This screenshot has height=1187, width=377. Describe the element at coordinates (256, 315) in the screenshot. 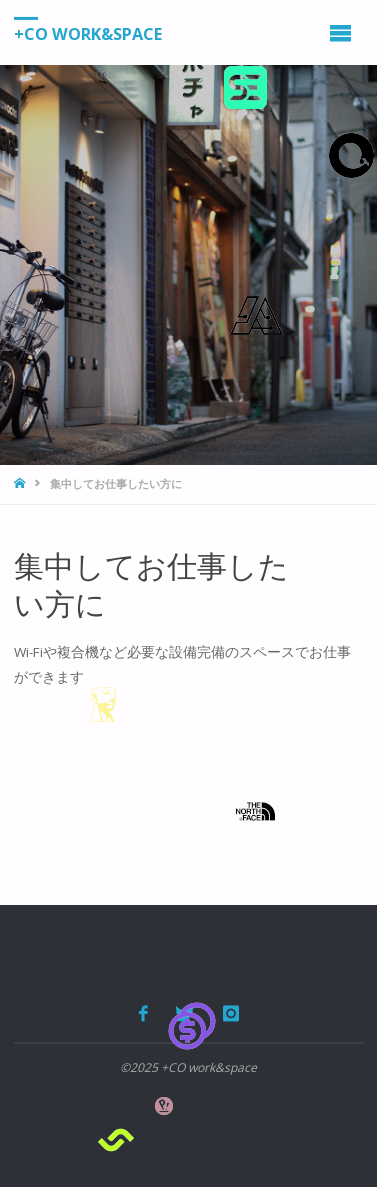

I see `visit The Algorithms website or repository` at that location.